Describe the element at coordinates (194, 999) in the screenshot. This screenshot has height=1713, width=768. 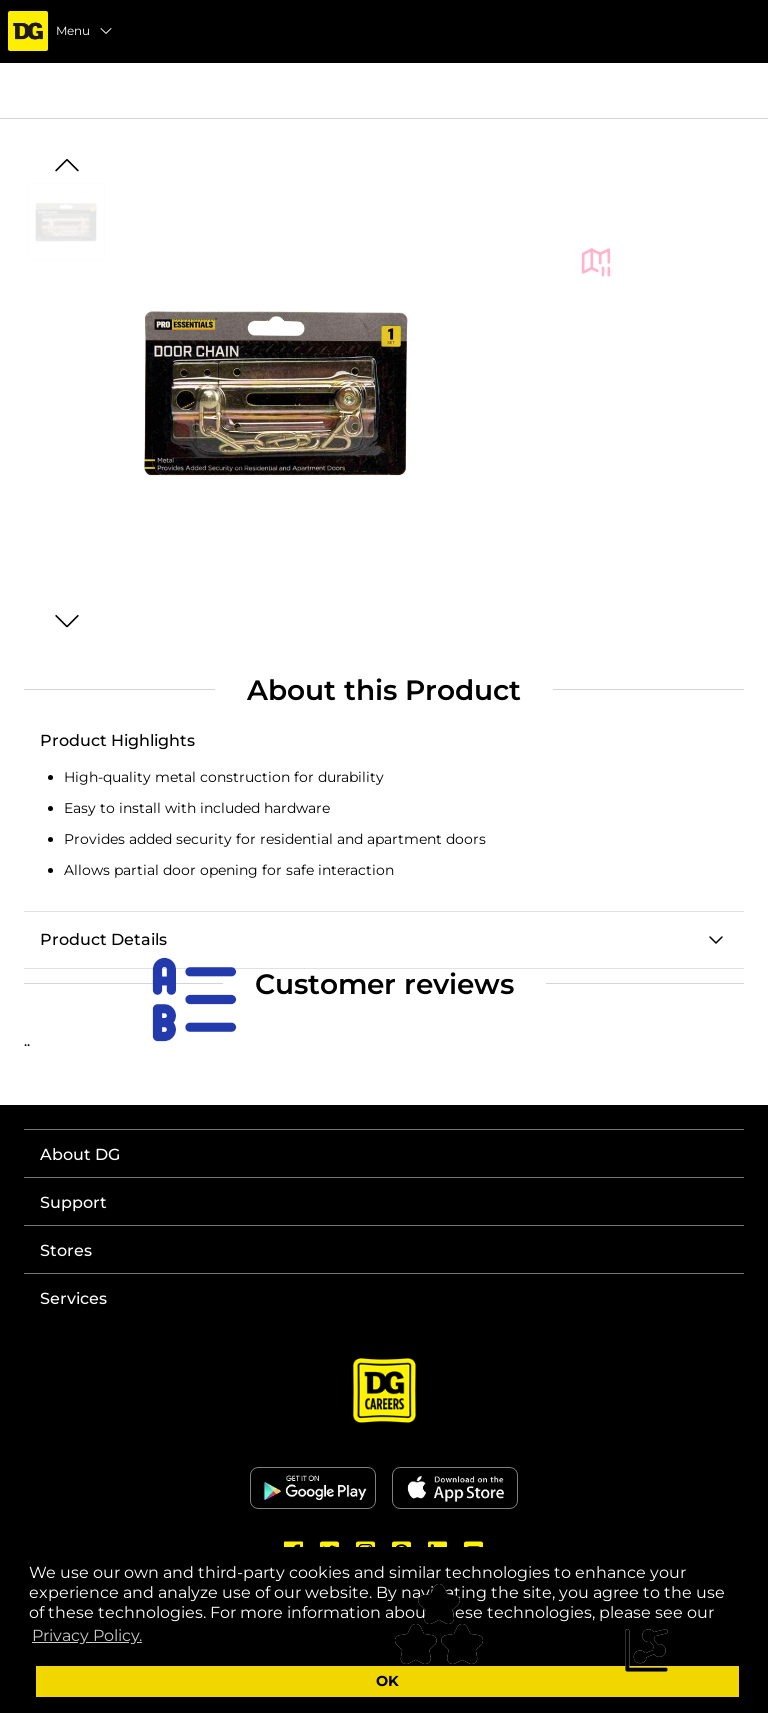
I see `toggle alphabetical list view` at that location.